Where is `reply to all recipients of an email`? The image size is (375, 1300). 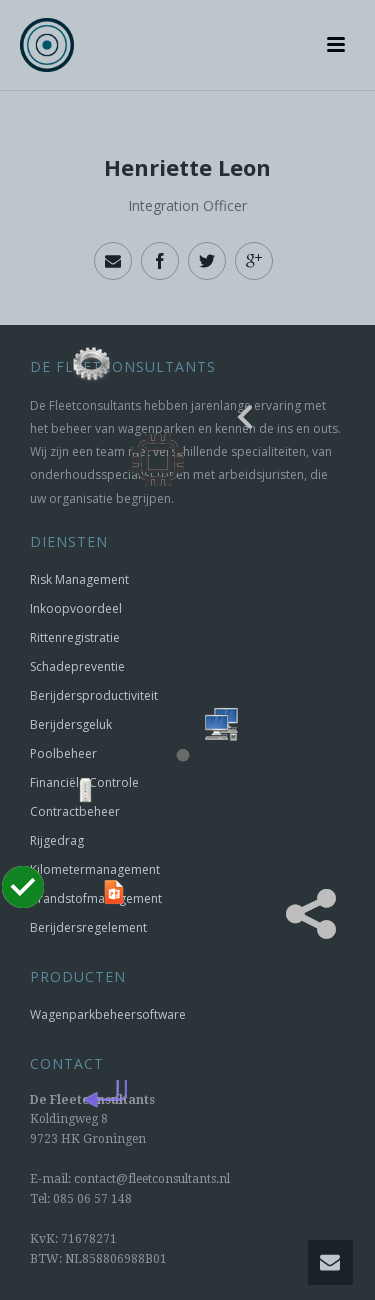 reply to all recipients of an email is located at coordinates (104, 1090).